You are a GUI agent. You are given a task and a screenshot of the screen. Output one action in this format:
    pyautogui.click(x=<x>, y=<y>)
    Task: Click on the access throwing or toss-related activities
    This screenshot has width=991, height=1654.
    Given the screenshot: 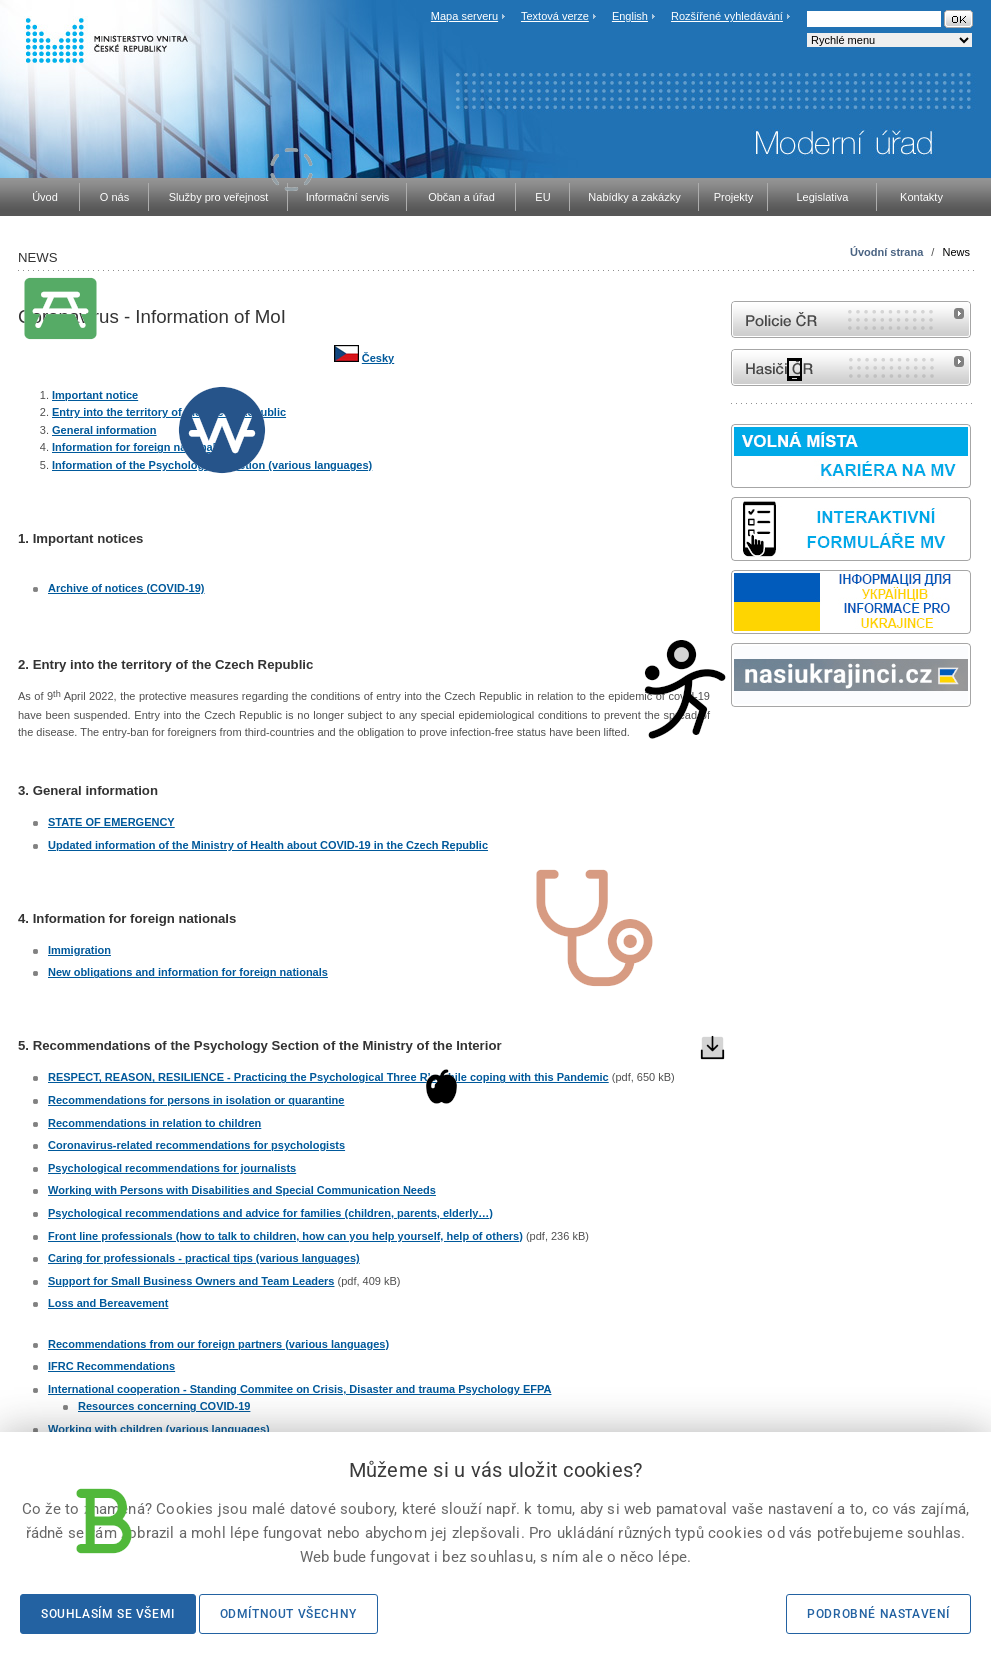 What is the action you would take?
    pyautogui.click(x=681, y=687)
    